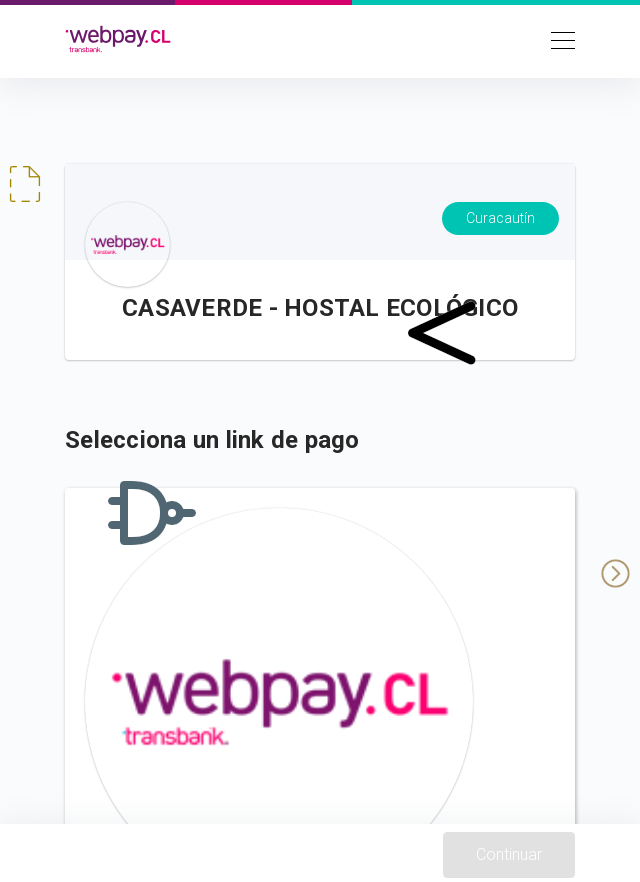 This screenshot has width=640, height=882. I want to click on represents a NAND logic gate in circuit design, so click(152, 513).